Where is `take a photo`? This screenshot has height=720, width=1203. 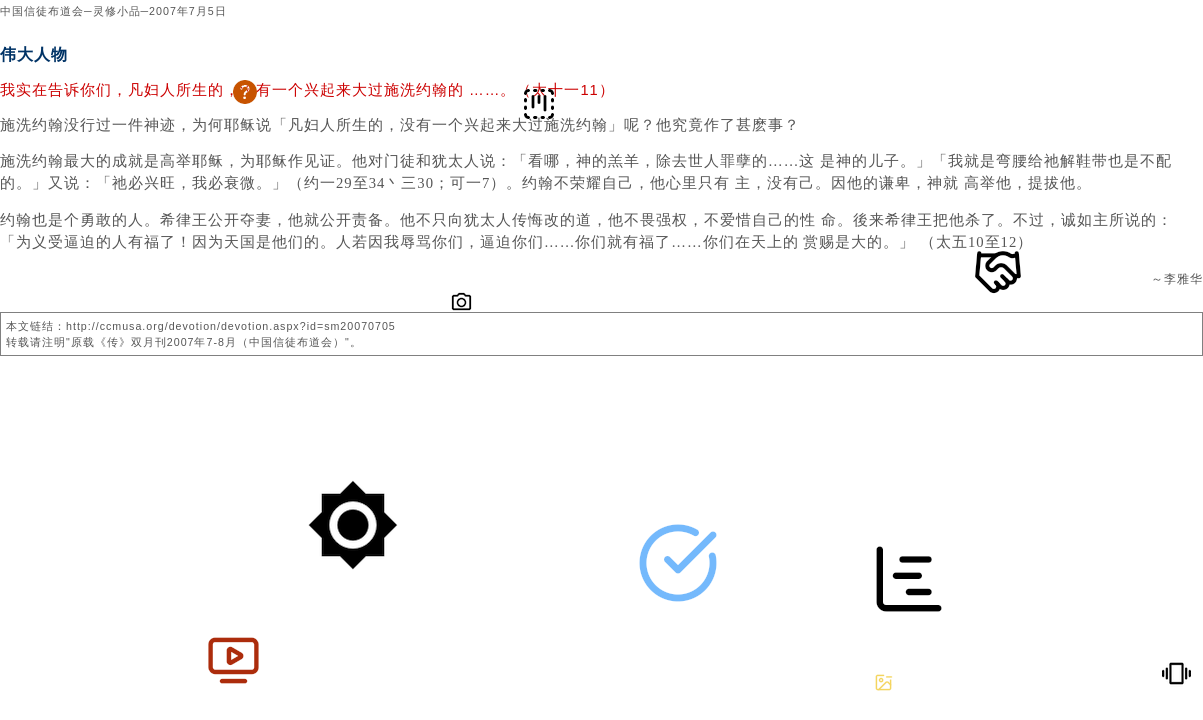
take a photo is located at coordinates (461, 302).